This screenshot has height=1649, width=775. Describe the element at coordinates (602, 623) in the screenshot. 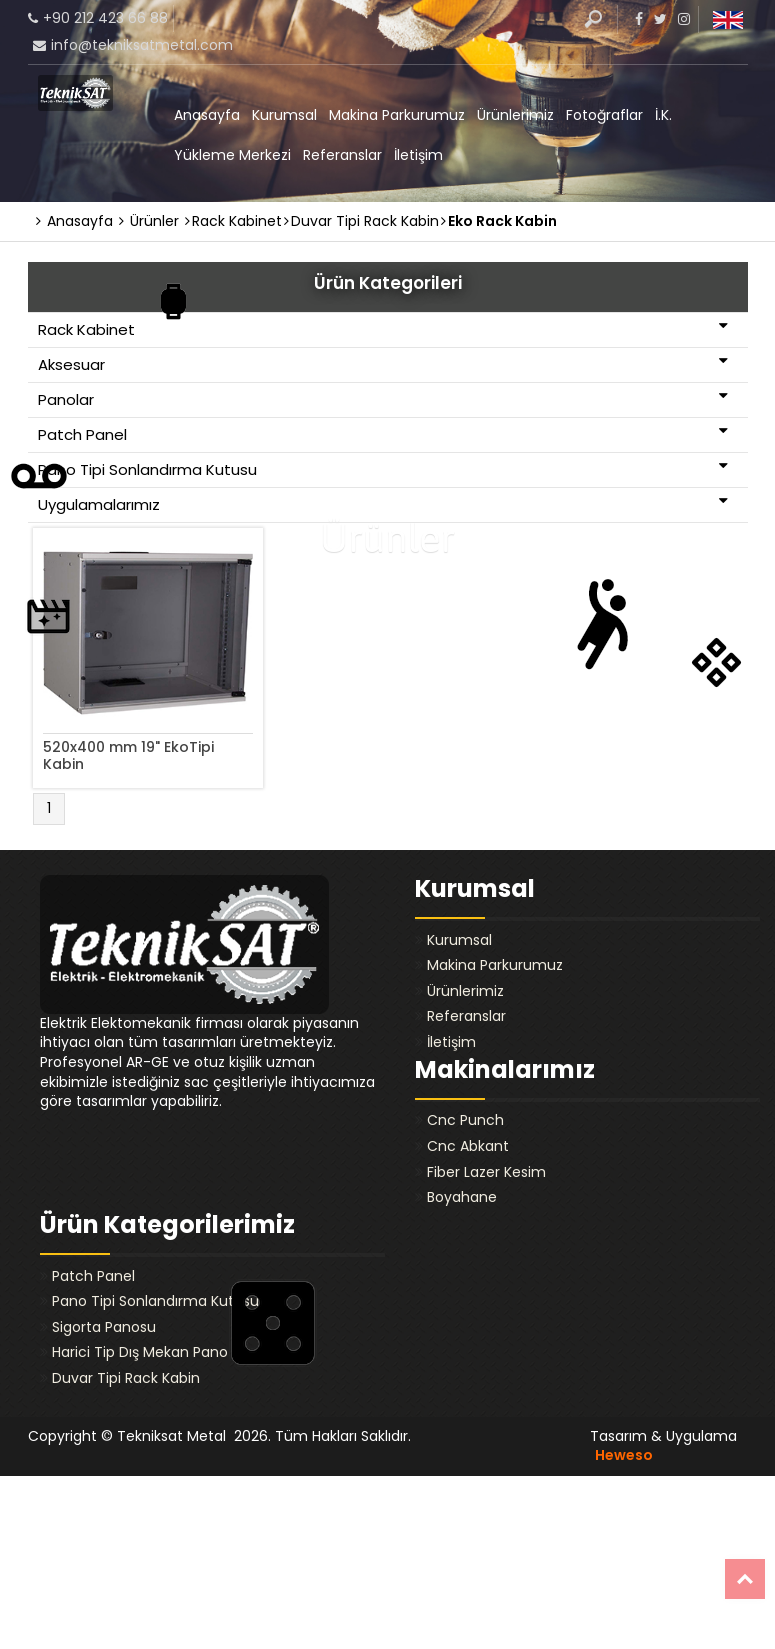

I see `access handball sports content` at that location.